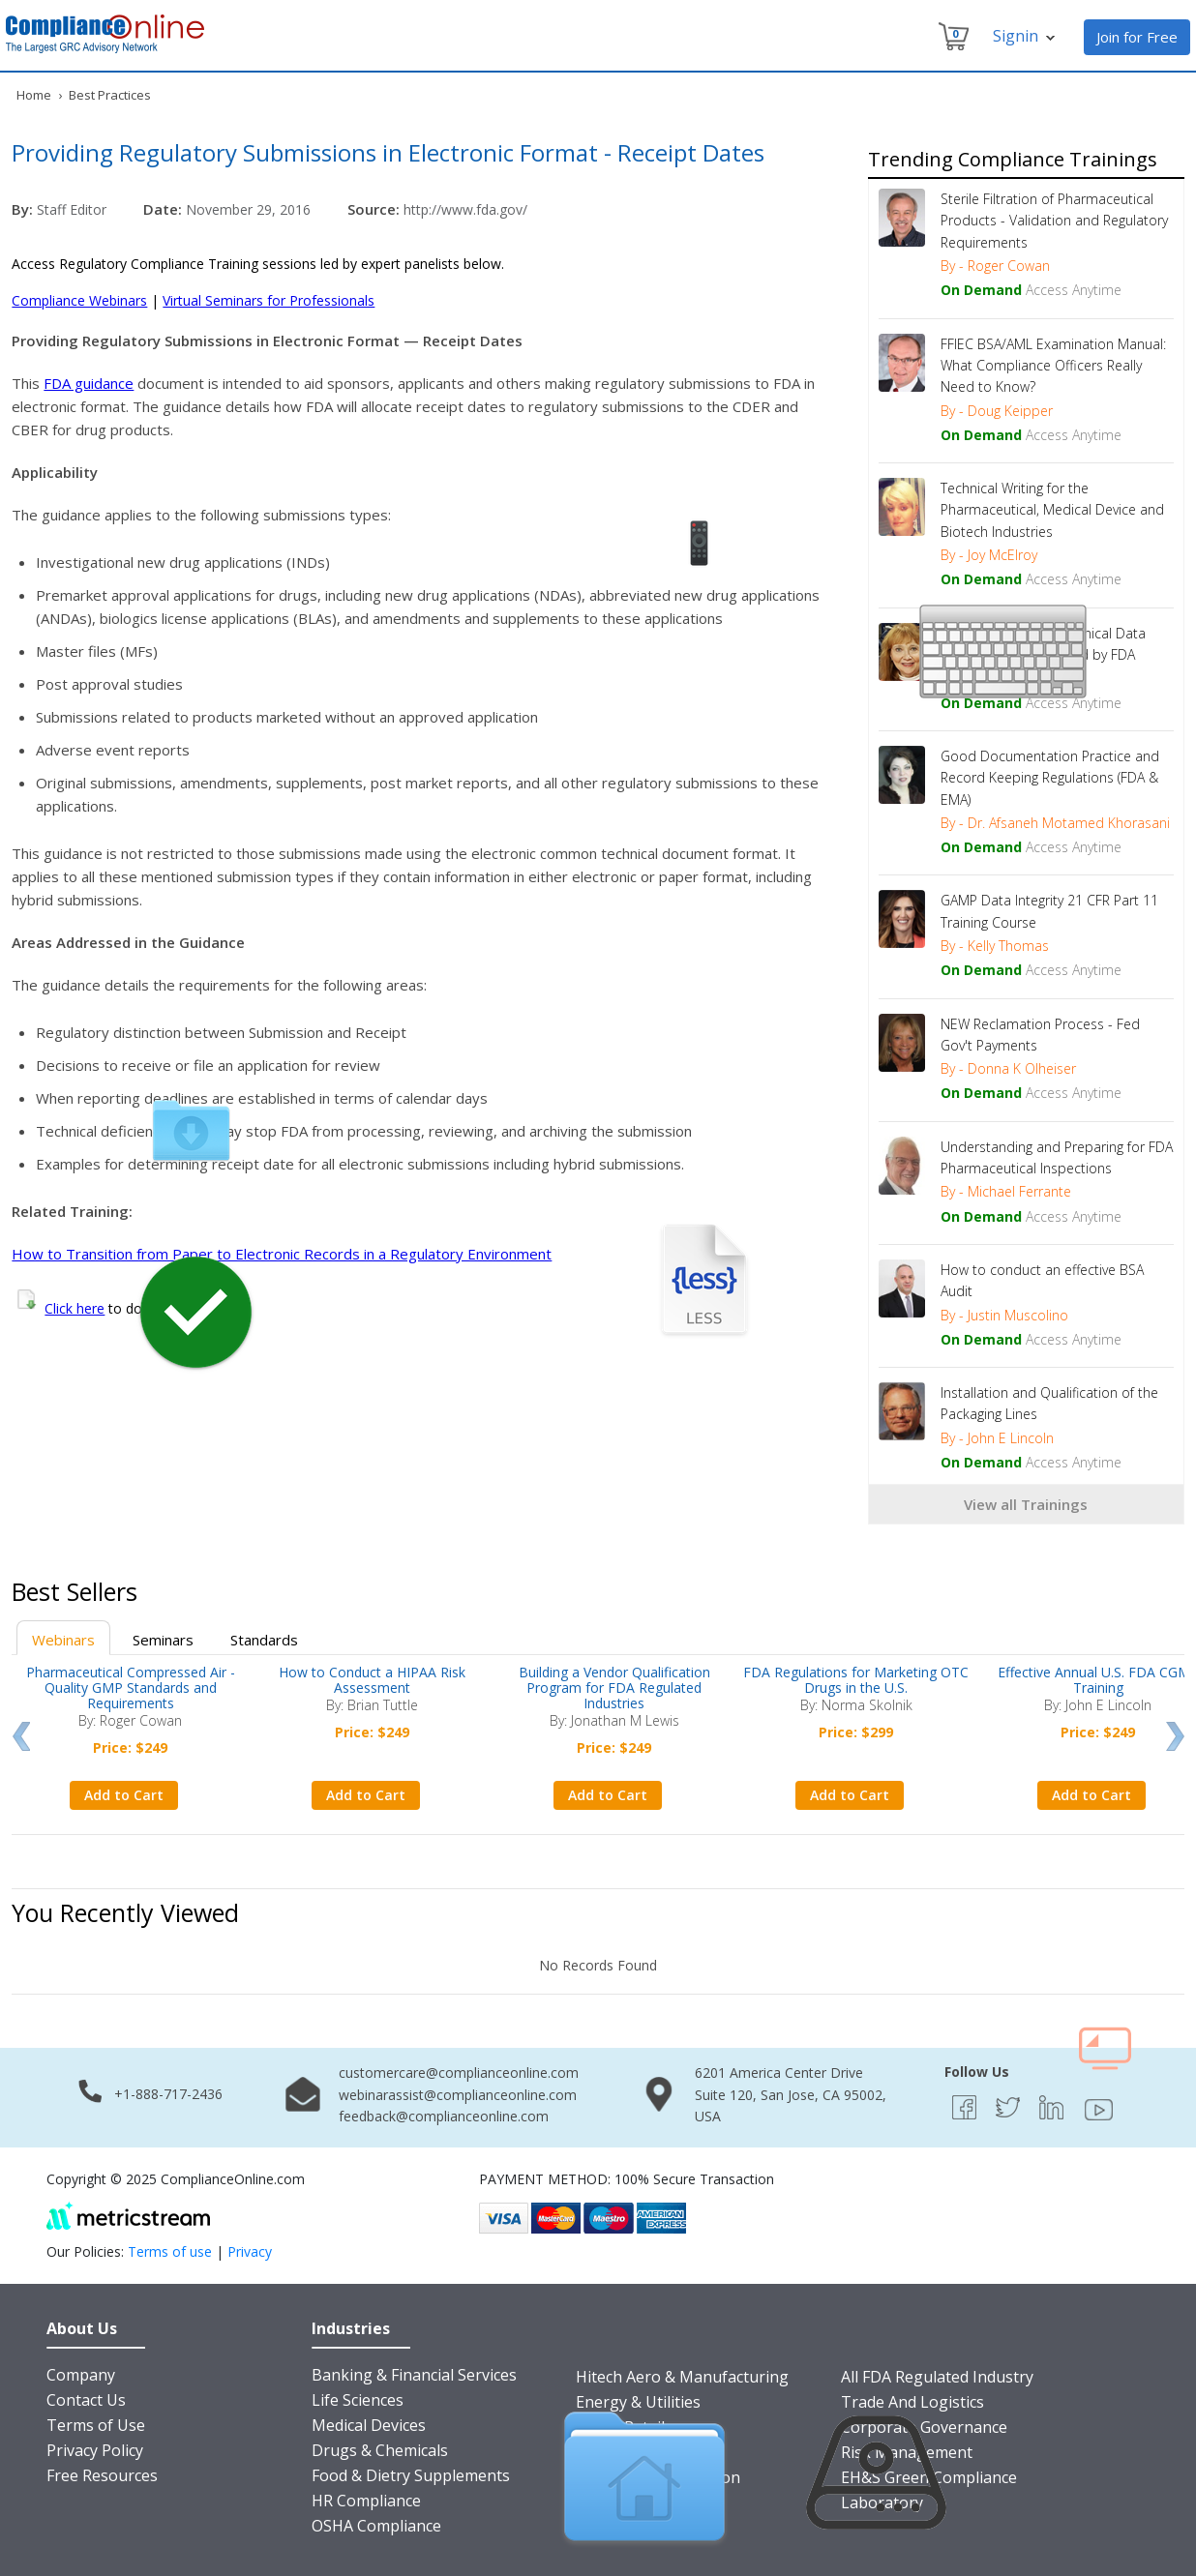 This screenshot has width=1196, height=2576. Describe the element at coordinates (1002, 651) in the screenshot. I see `connect or manage keyboard input device` at that location.